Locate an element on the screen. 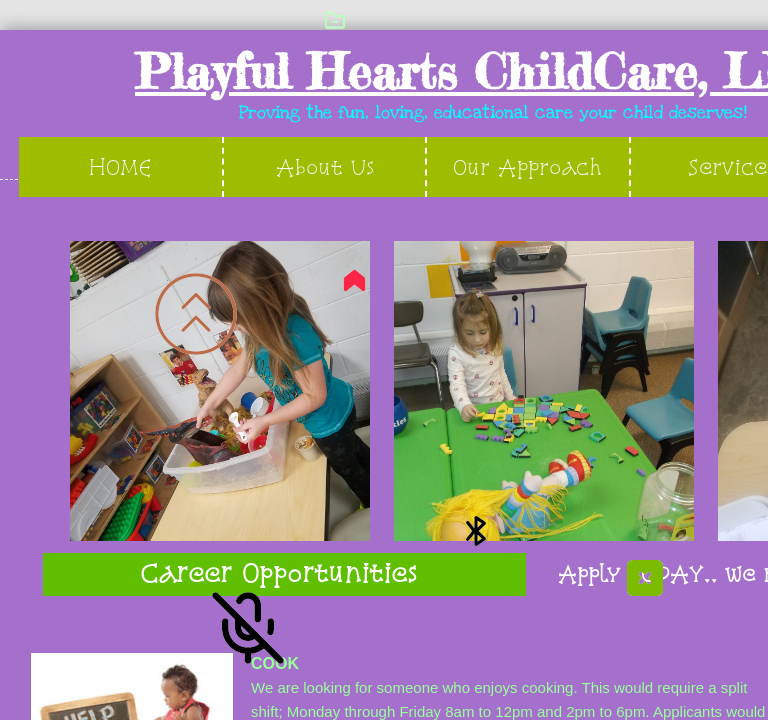 This screenshot has width=768, height=720. upvote or promote content is located at coordinates (354, 280).